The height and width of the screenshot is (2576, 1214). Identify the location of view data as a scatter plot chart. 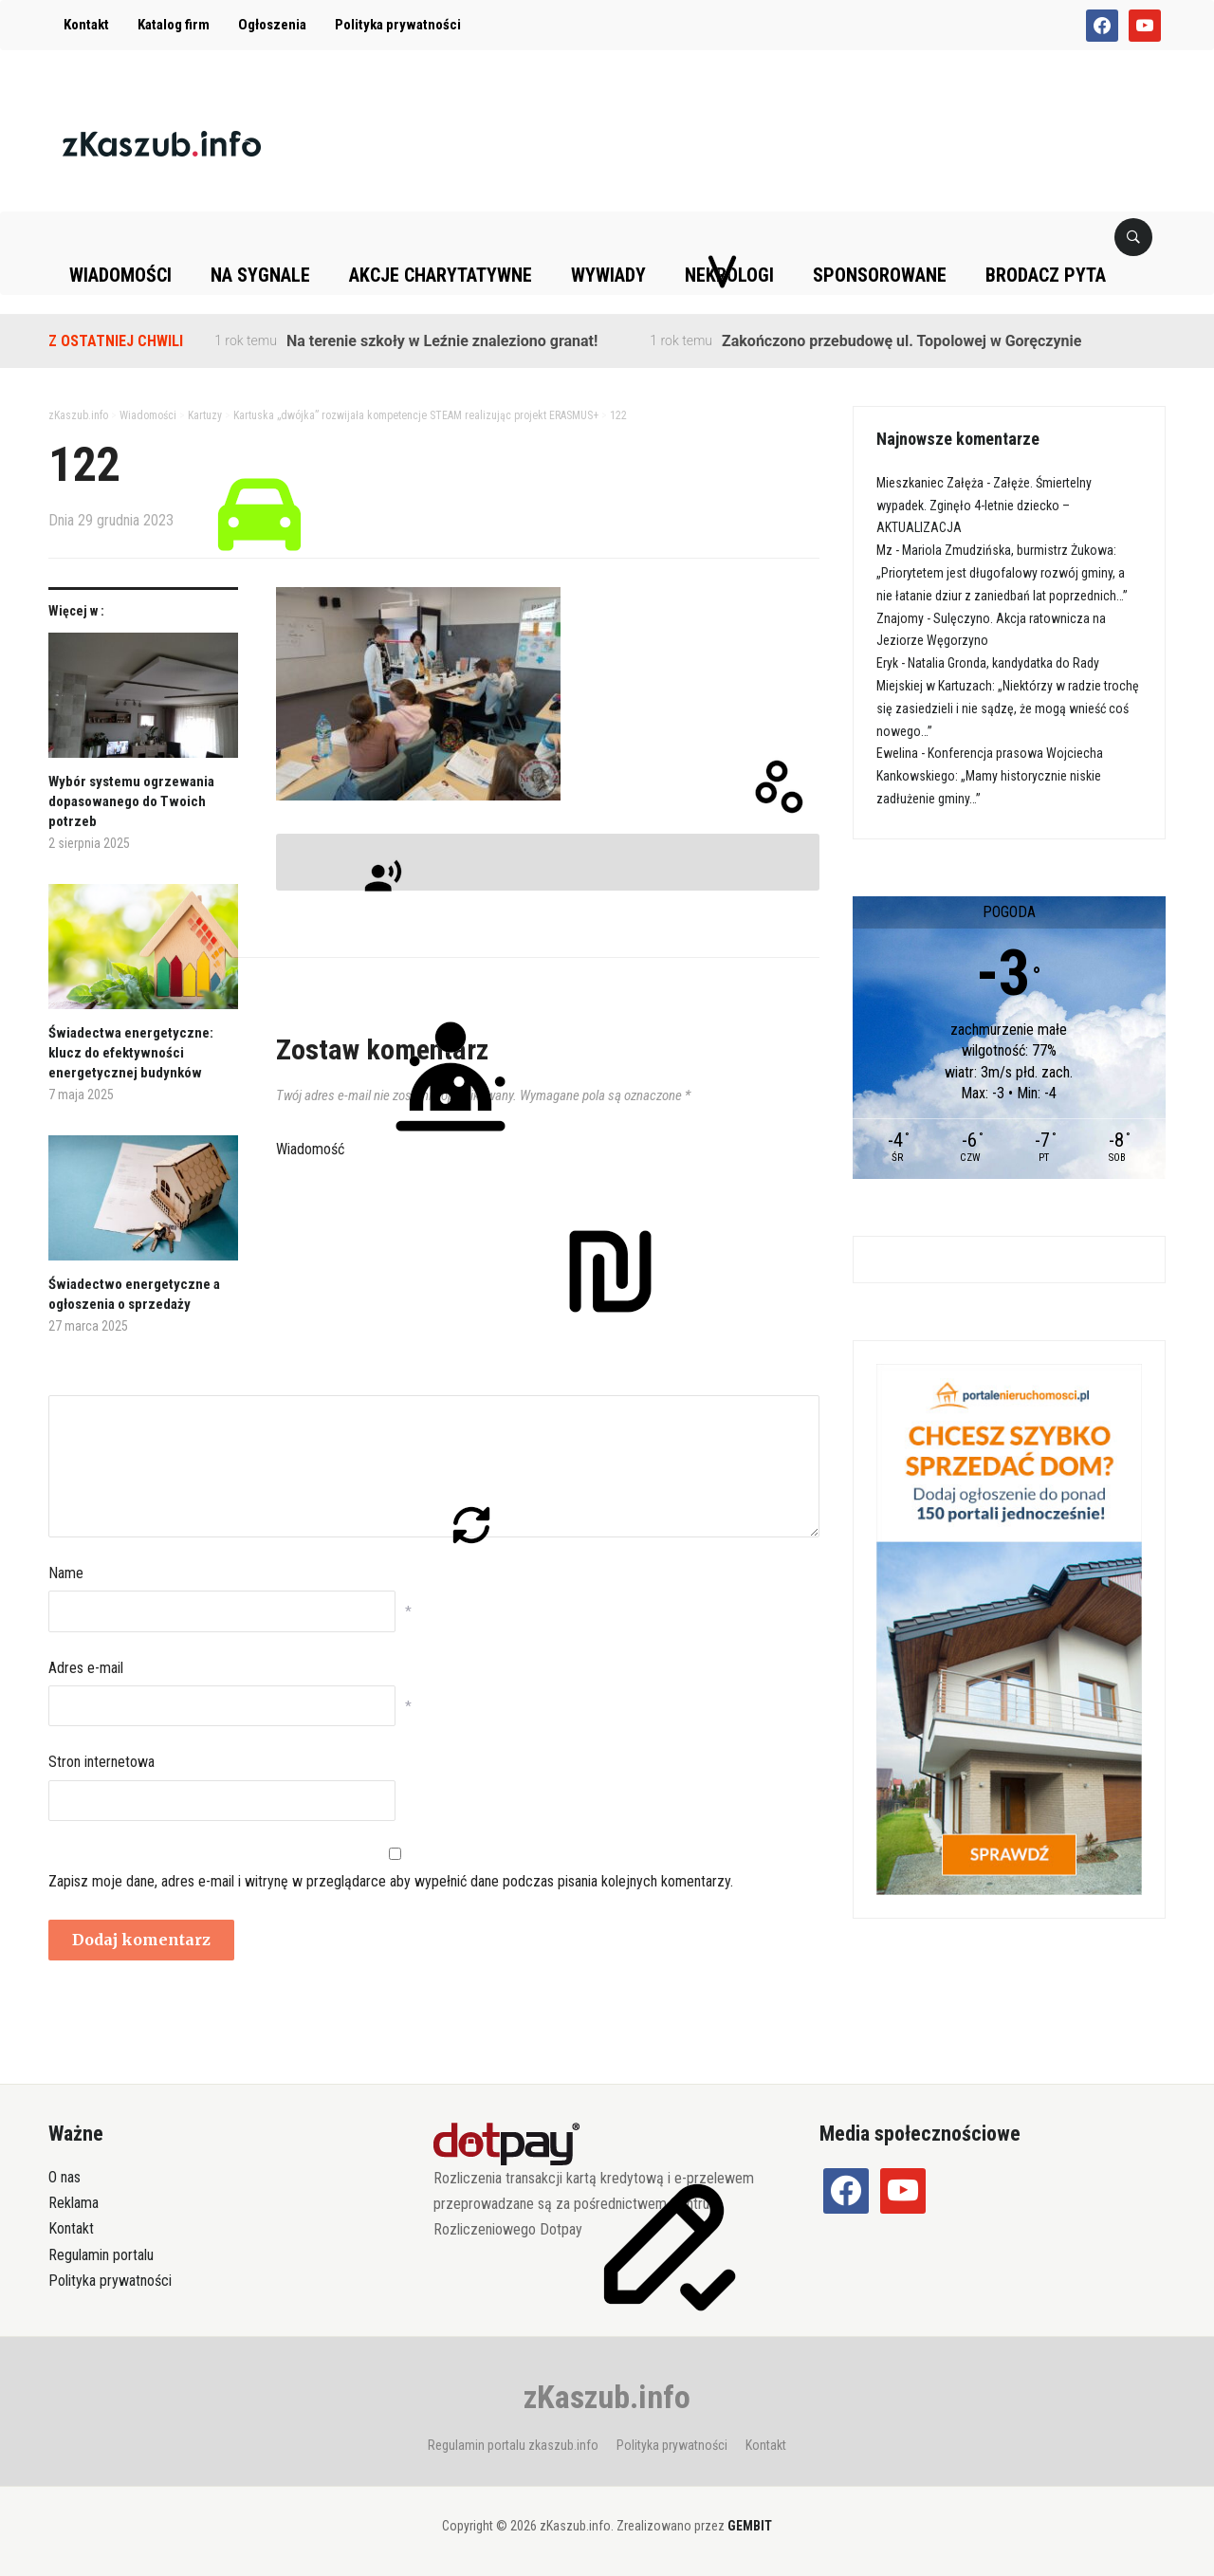
(780, 787).